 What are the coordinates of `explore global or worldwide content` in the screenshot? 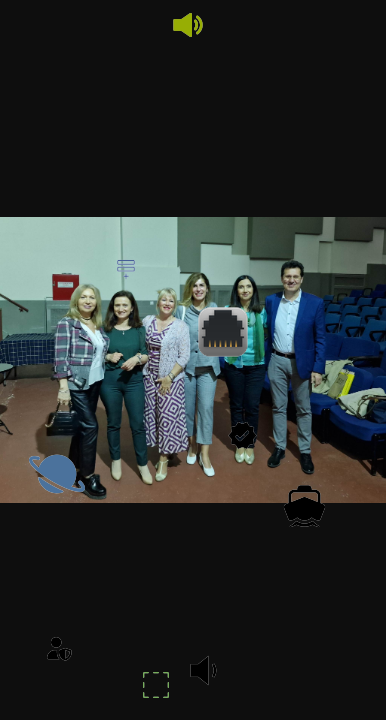 It's located at (57, 474).